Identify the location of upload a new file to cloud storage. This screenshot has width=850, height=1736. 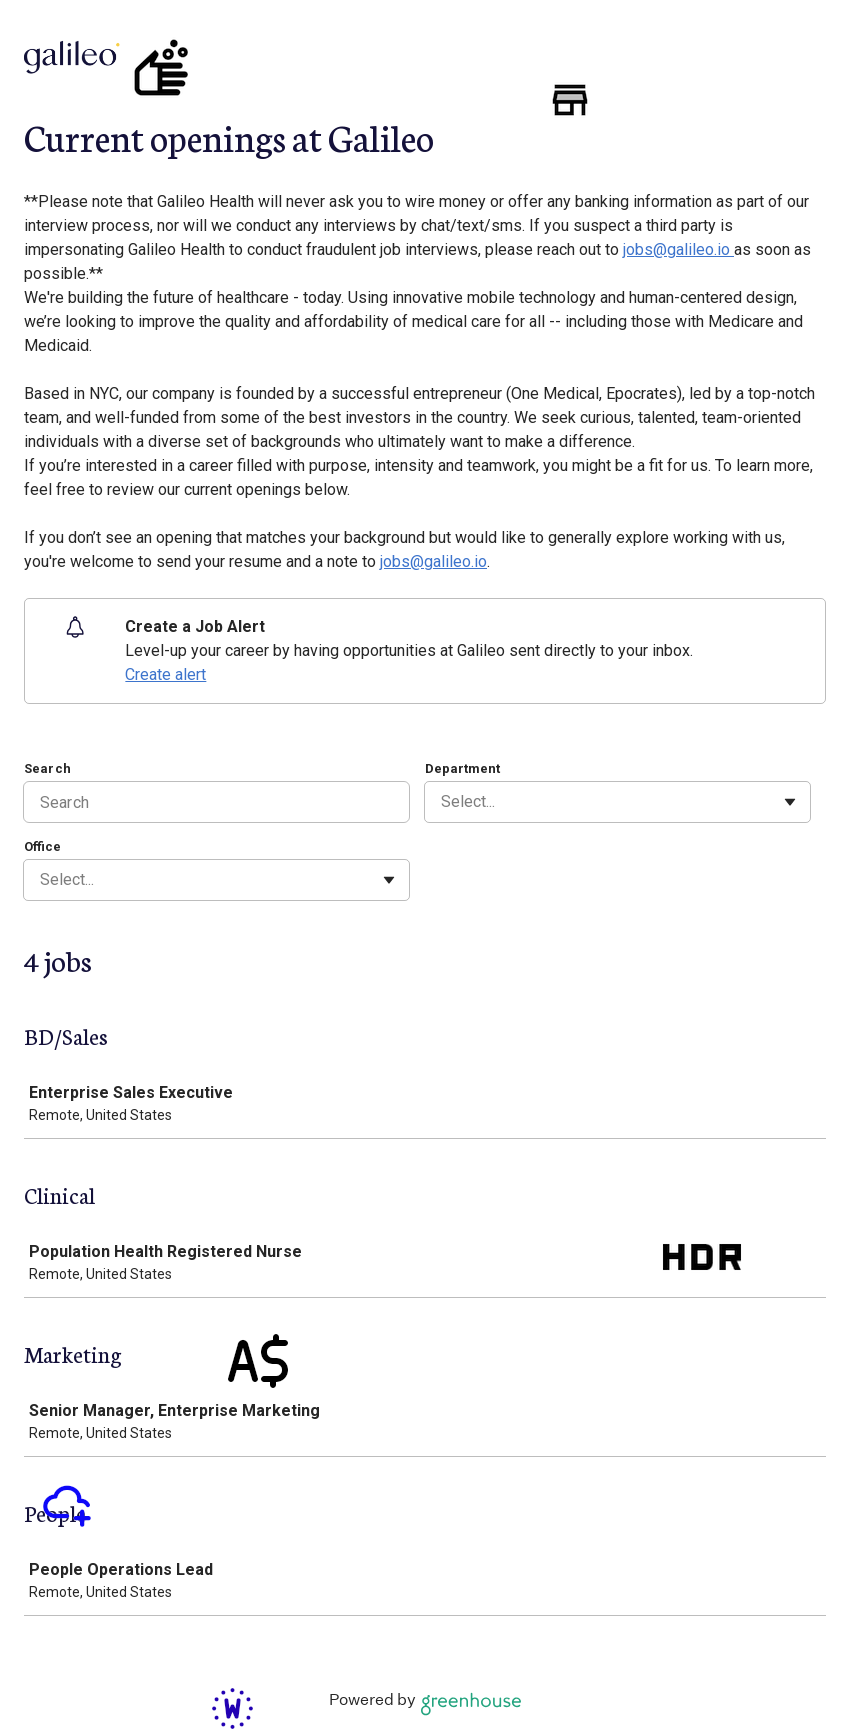
(67, 1503).